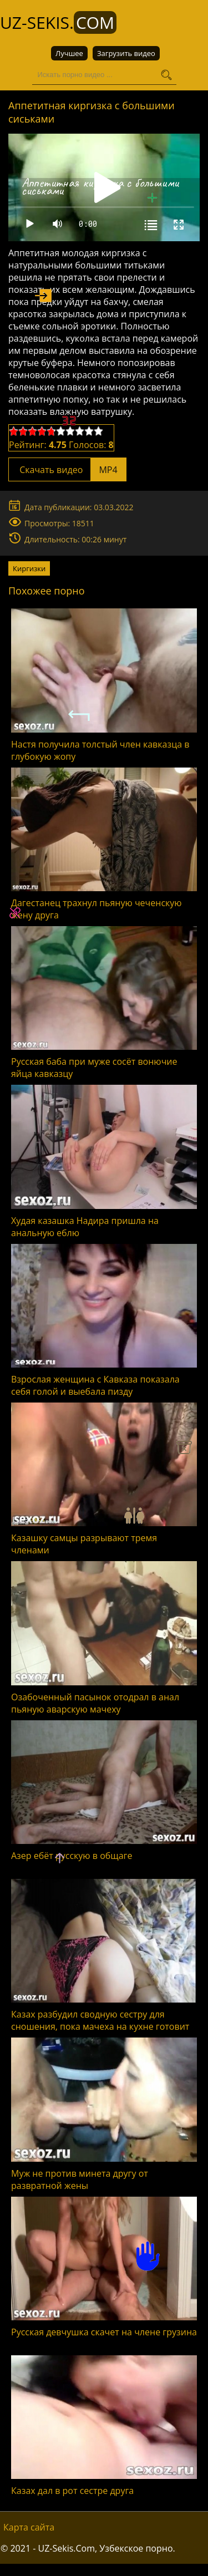 This screenshot has width=208, height=2576. What do you see at coordinates (79, 715) in the screenshot?
I see `go back to previous screen` at bounding box center [79, 715].